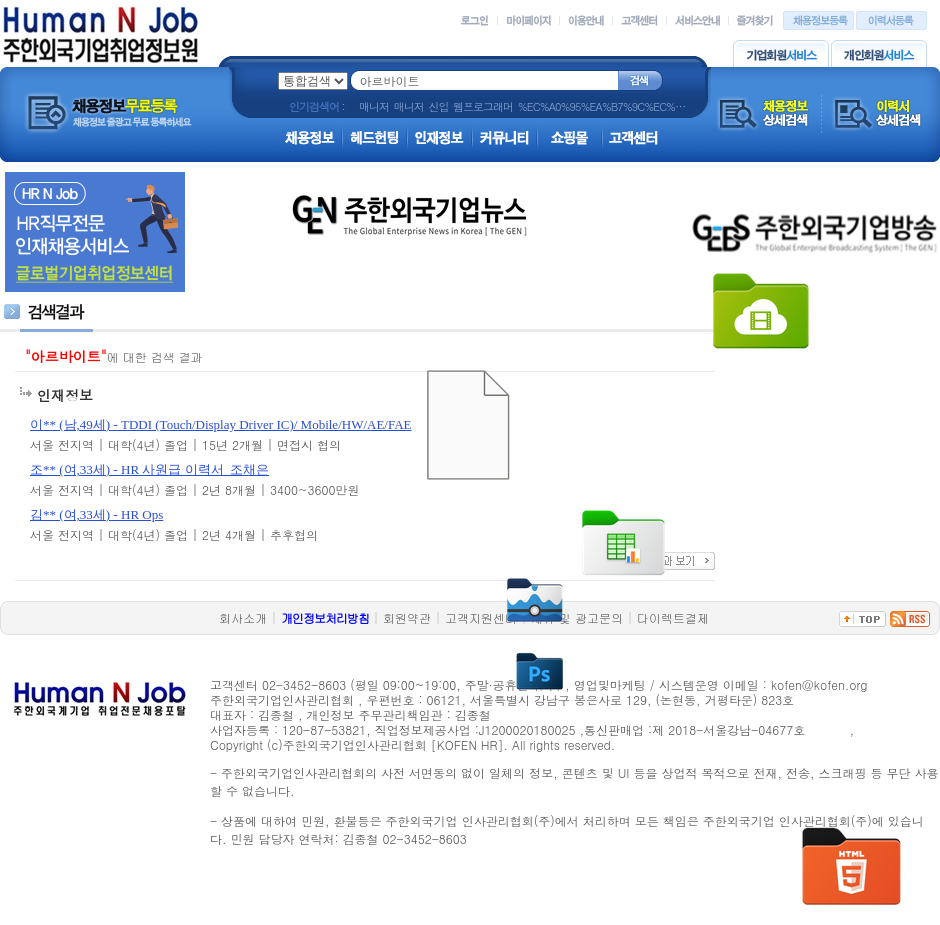  I want to click on open folder containing LibreOffice Calc spreadsheets, so click(623, 545).